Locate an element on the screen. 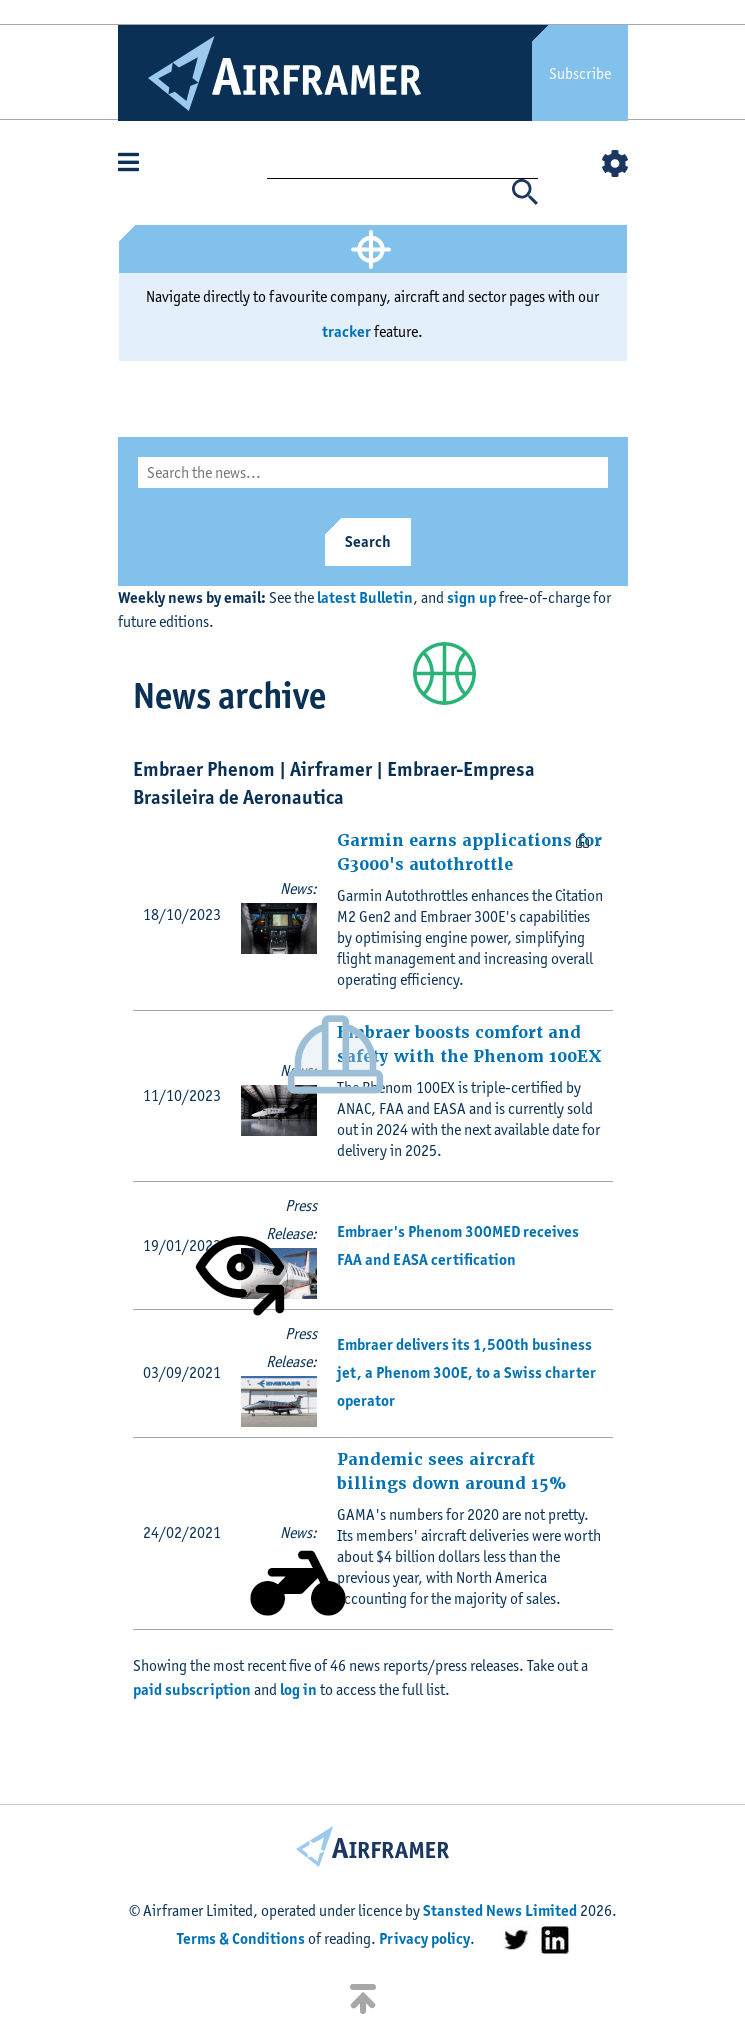 The width and height of the screenshot is (745, 2034). select motorcycle as transportation mode is located at coordinates (298, 1581).